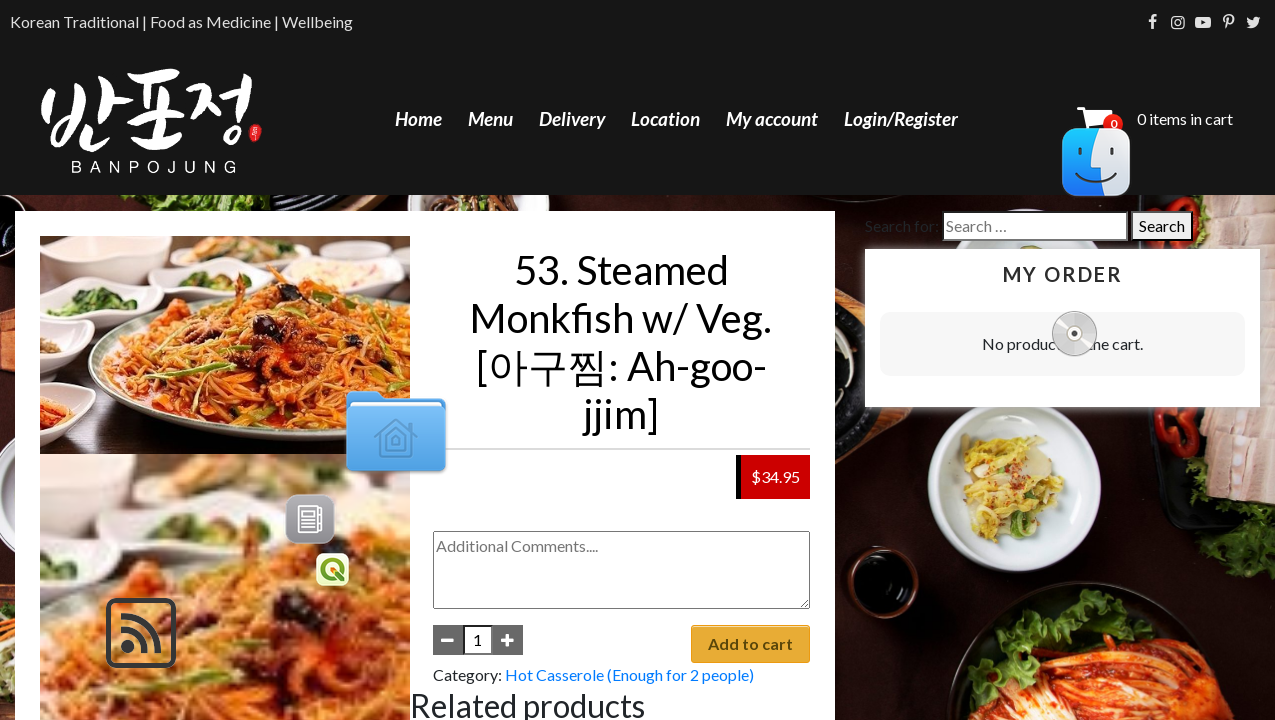  What do you see at coordinates (1096, 162) in the screenshot?
I see `open Finder to browse files and folders` at bounding box center [1096, 162].